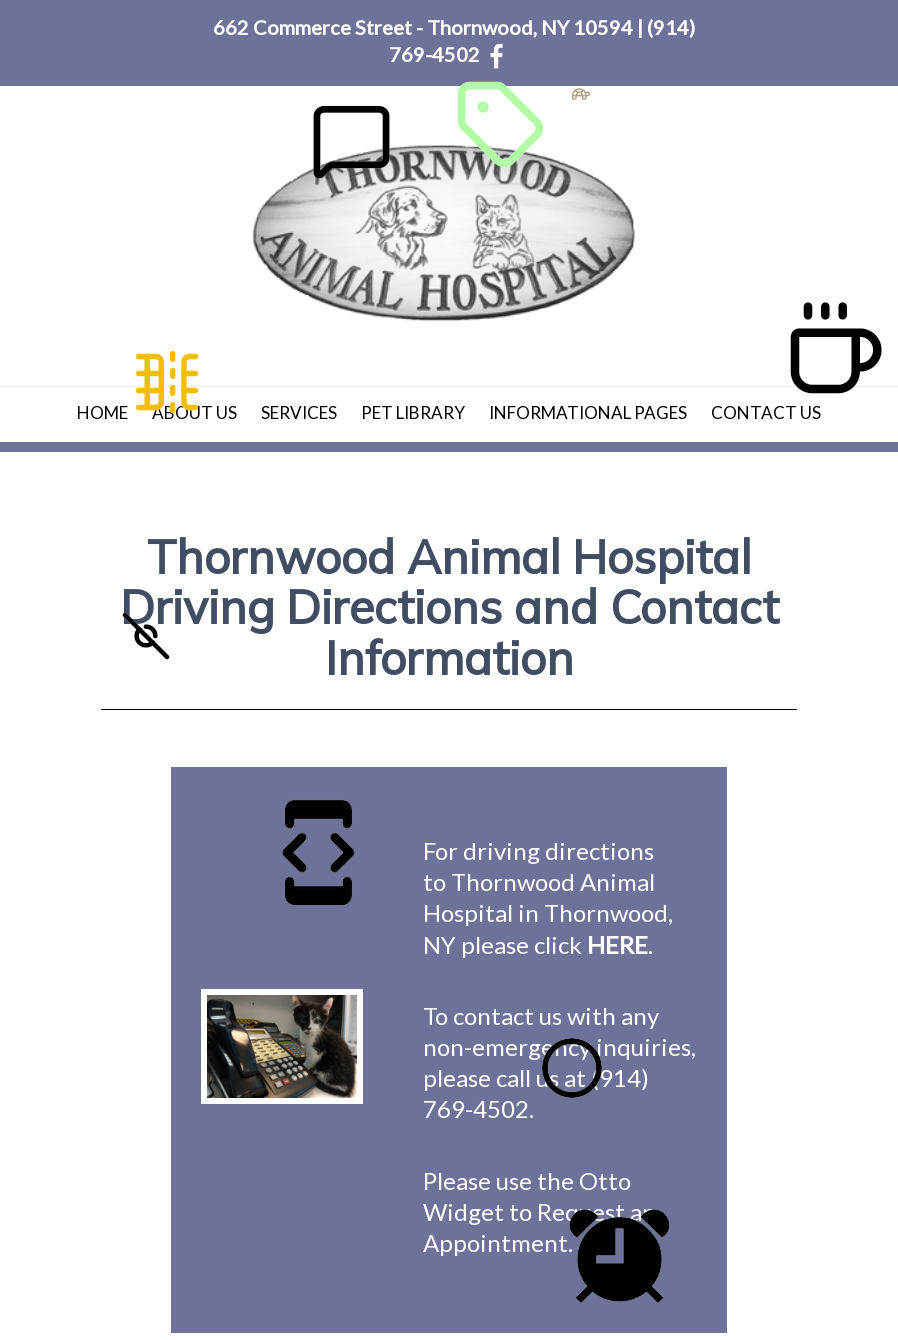 This screenshot has height=1340, width=898. Describe the element at coordinates (500, 124) in the screenshot. I see `add or manage tags for an item` at that location.